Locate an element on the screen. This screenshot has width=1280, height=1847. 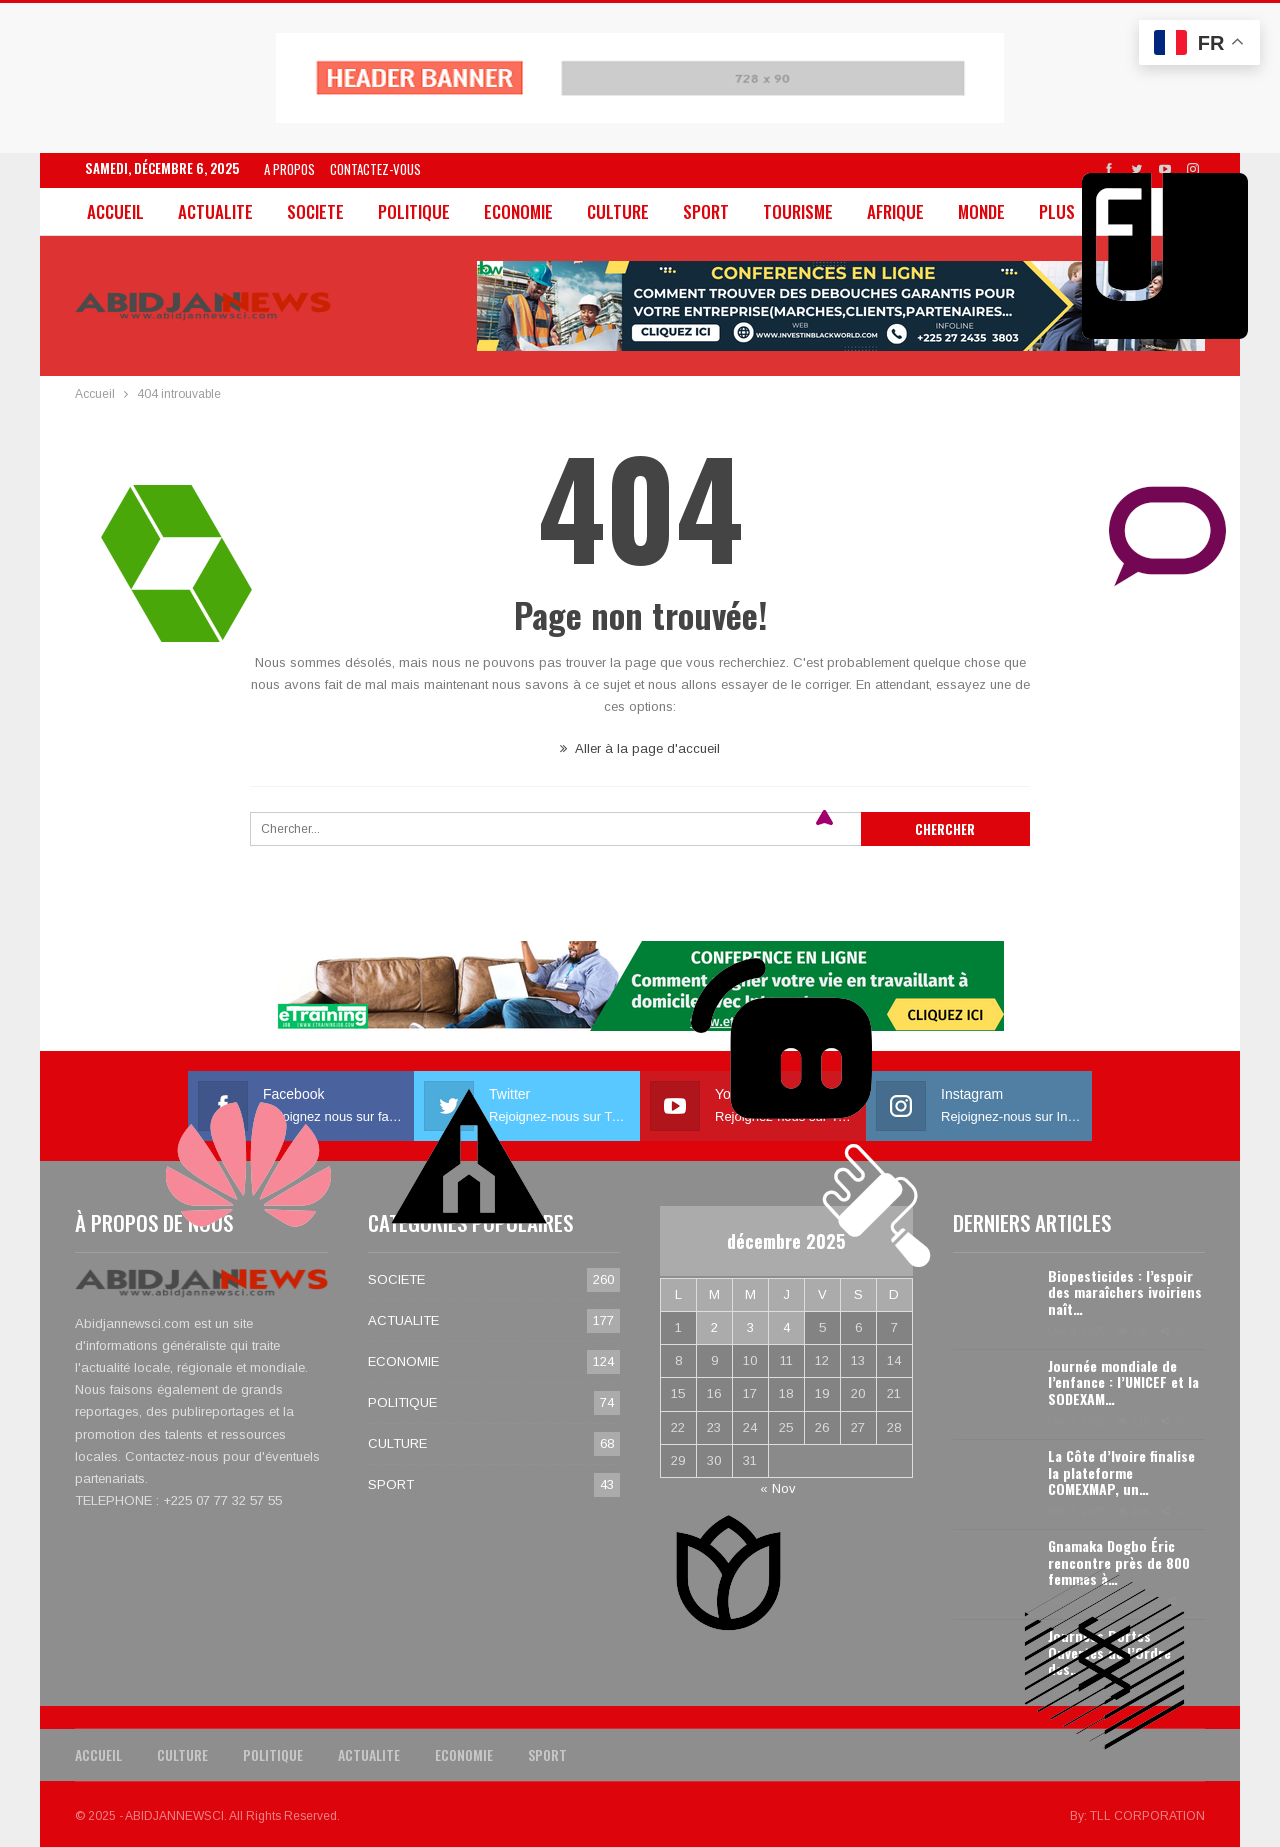
open the Trailforks app is located at coordinates (469, 1156).